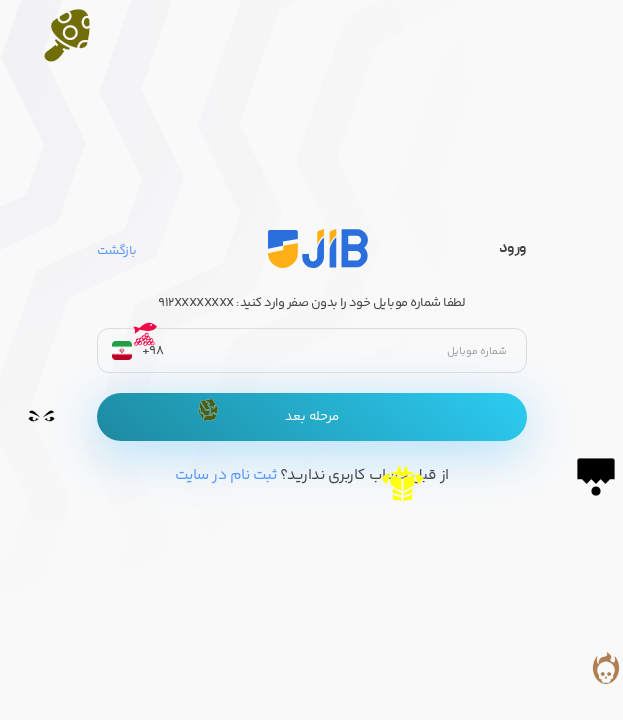 The height and width of the screenshot is (720, 623). Describe the element at coordinates (66, 35) in the screenshot. I see `collect a mushroom item in-game` at that location.